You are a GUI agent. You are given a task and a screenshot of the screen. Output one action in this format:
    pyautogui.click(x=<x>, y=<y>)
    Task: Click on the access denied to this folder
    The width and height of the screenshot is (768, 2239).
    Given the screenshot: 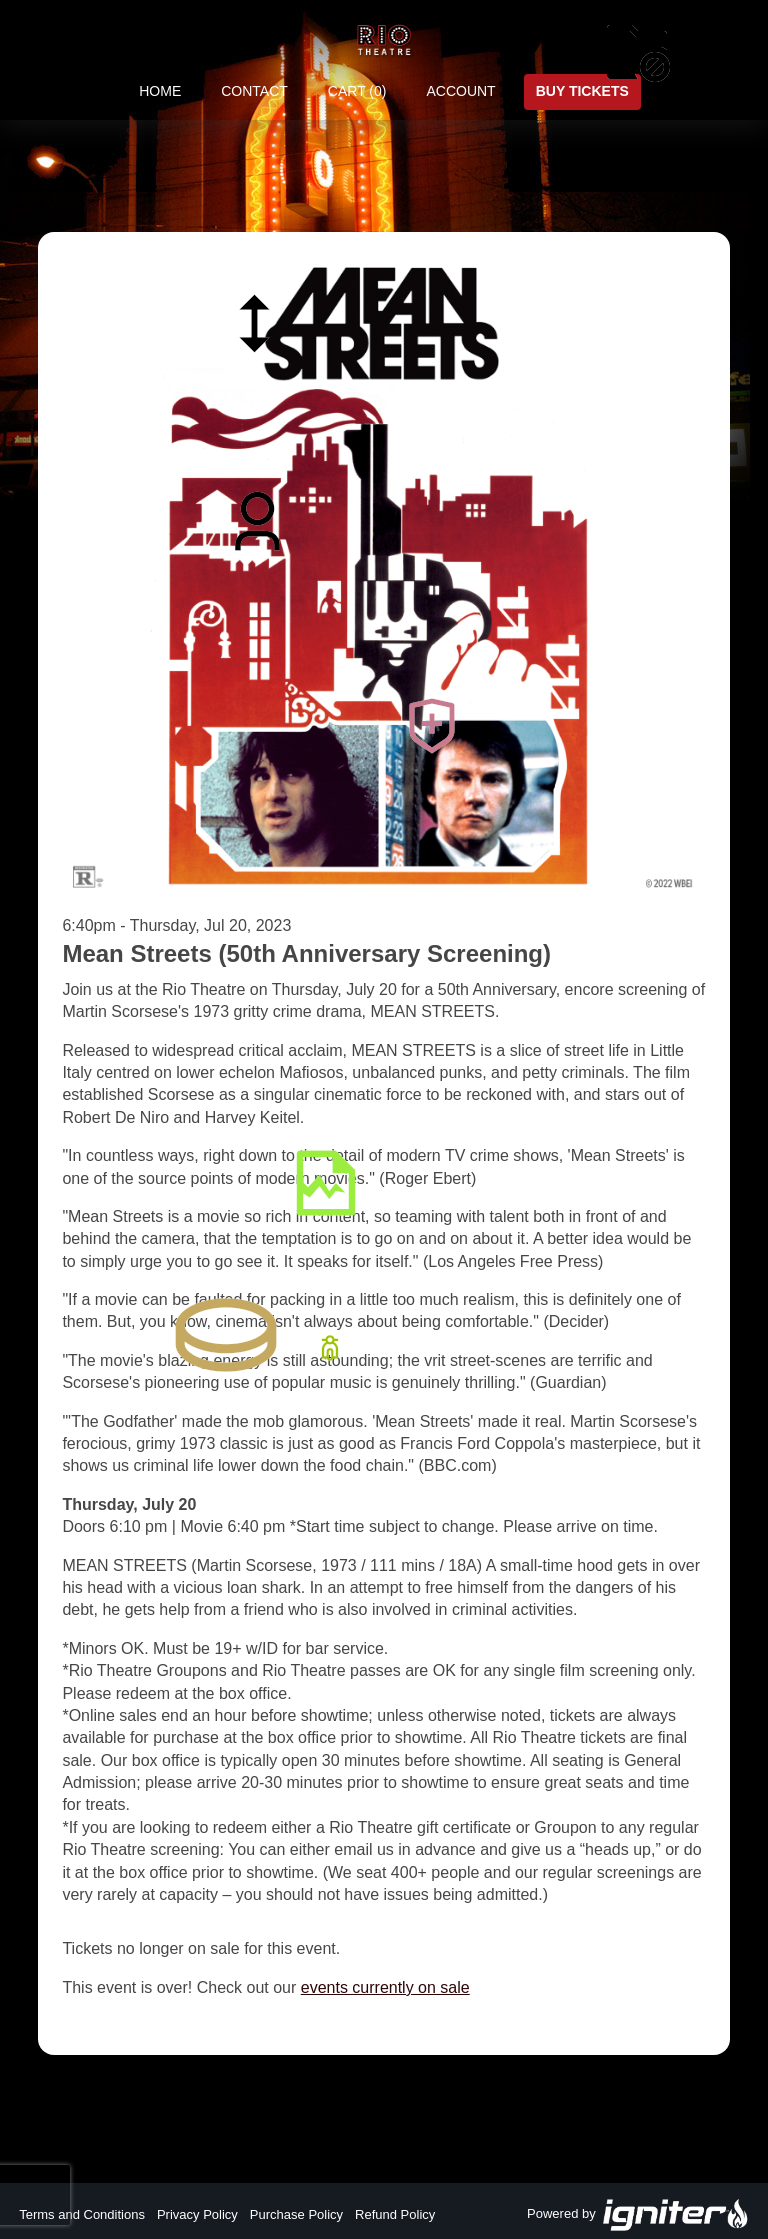 What is the action you would take?
    pyautogui.click(x=637, y=52)
    